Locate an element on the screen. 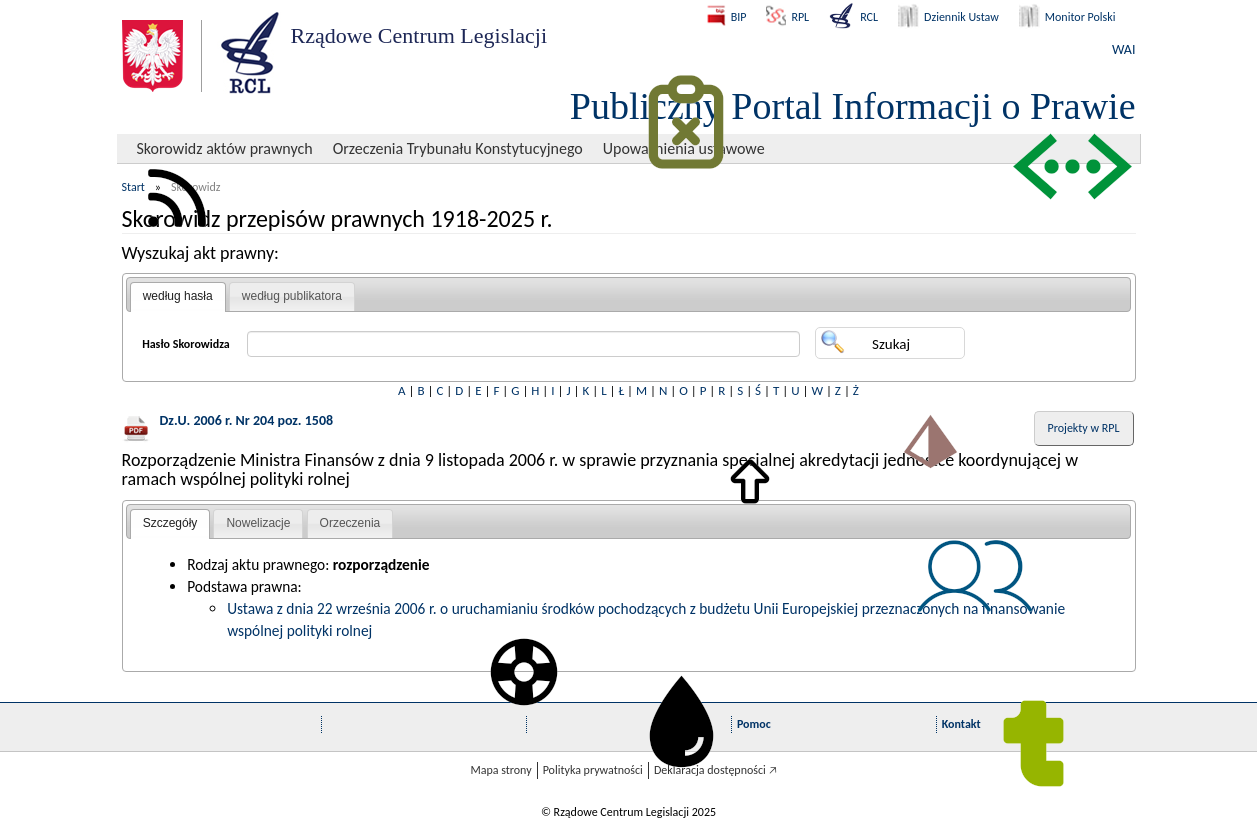  indicates code is currently processing or compiling is located at coordinates (1072, 166).